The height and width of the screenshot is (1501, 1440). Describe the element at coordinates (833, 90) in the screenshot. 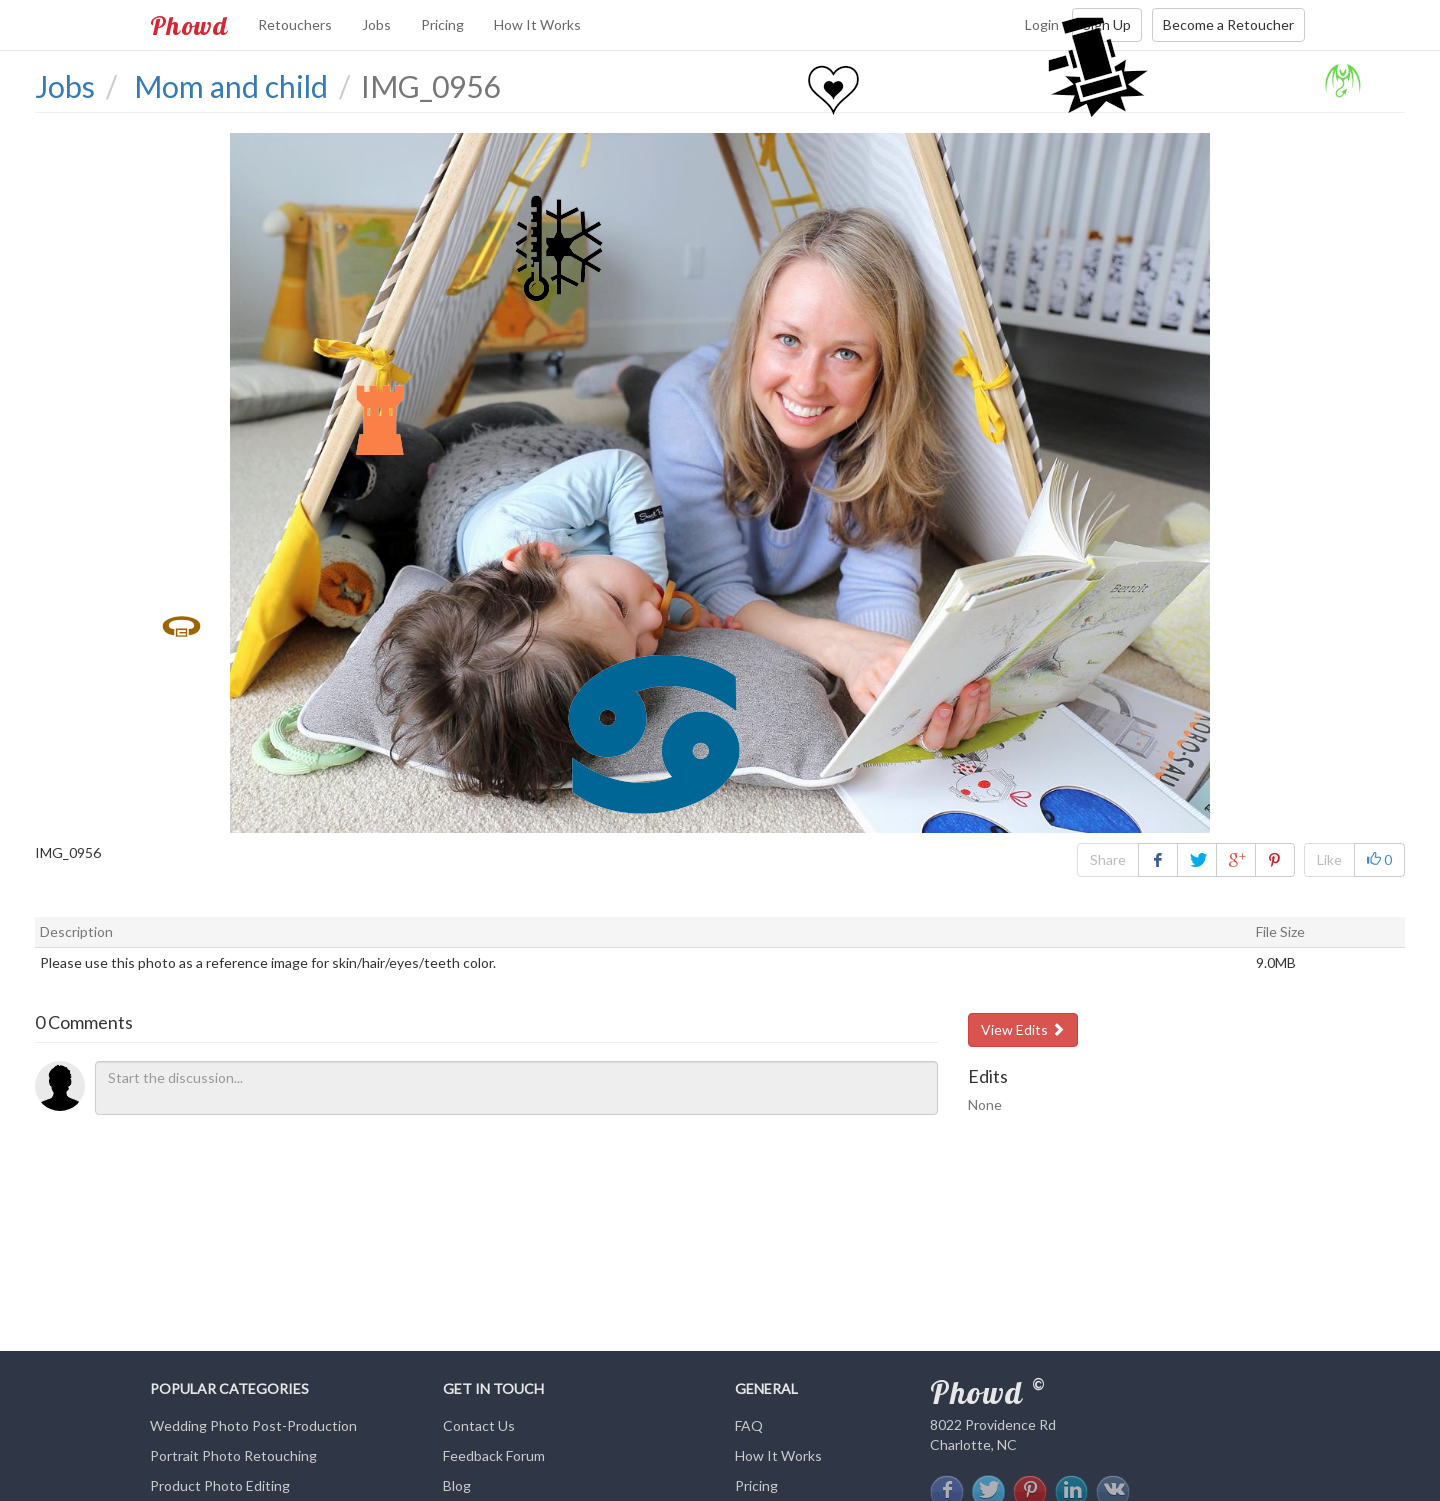

I see `indicates a loved or favorited item` at that location.